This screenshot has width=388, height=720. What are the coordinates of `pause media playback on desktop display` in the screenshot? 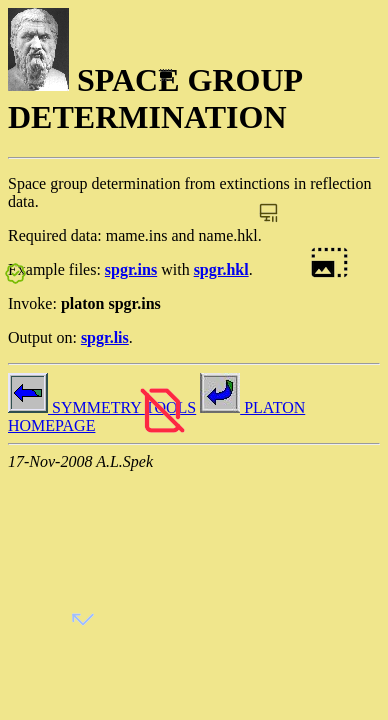 It's located at (268, 212).